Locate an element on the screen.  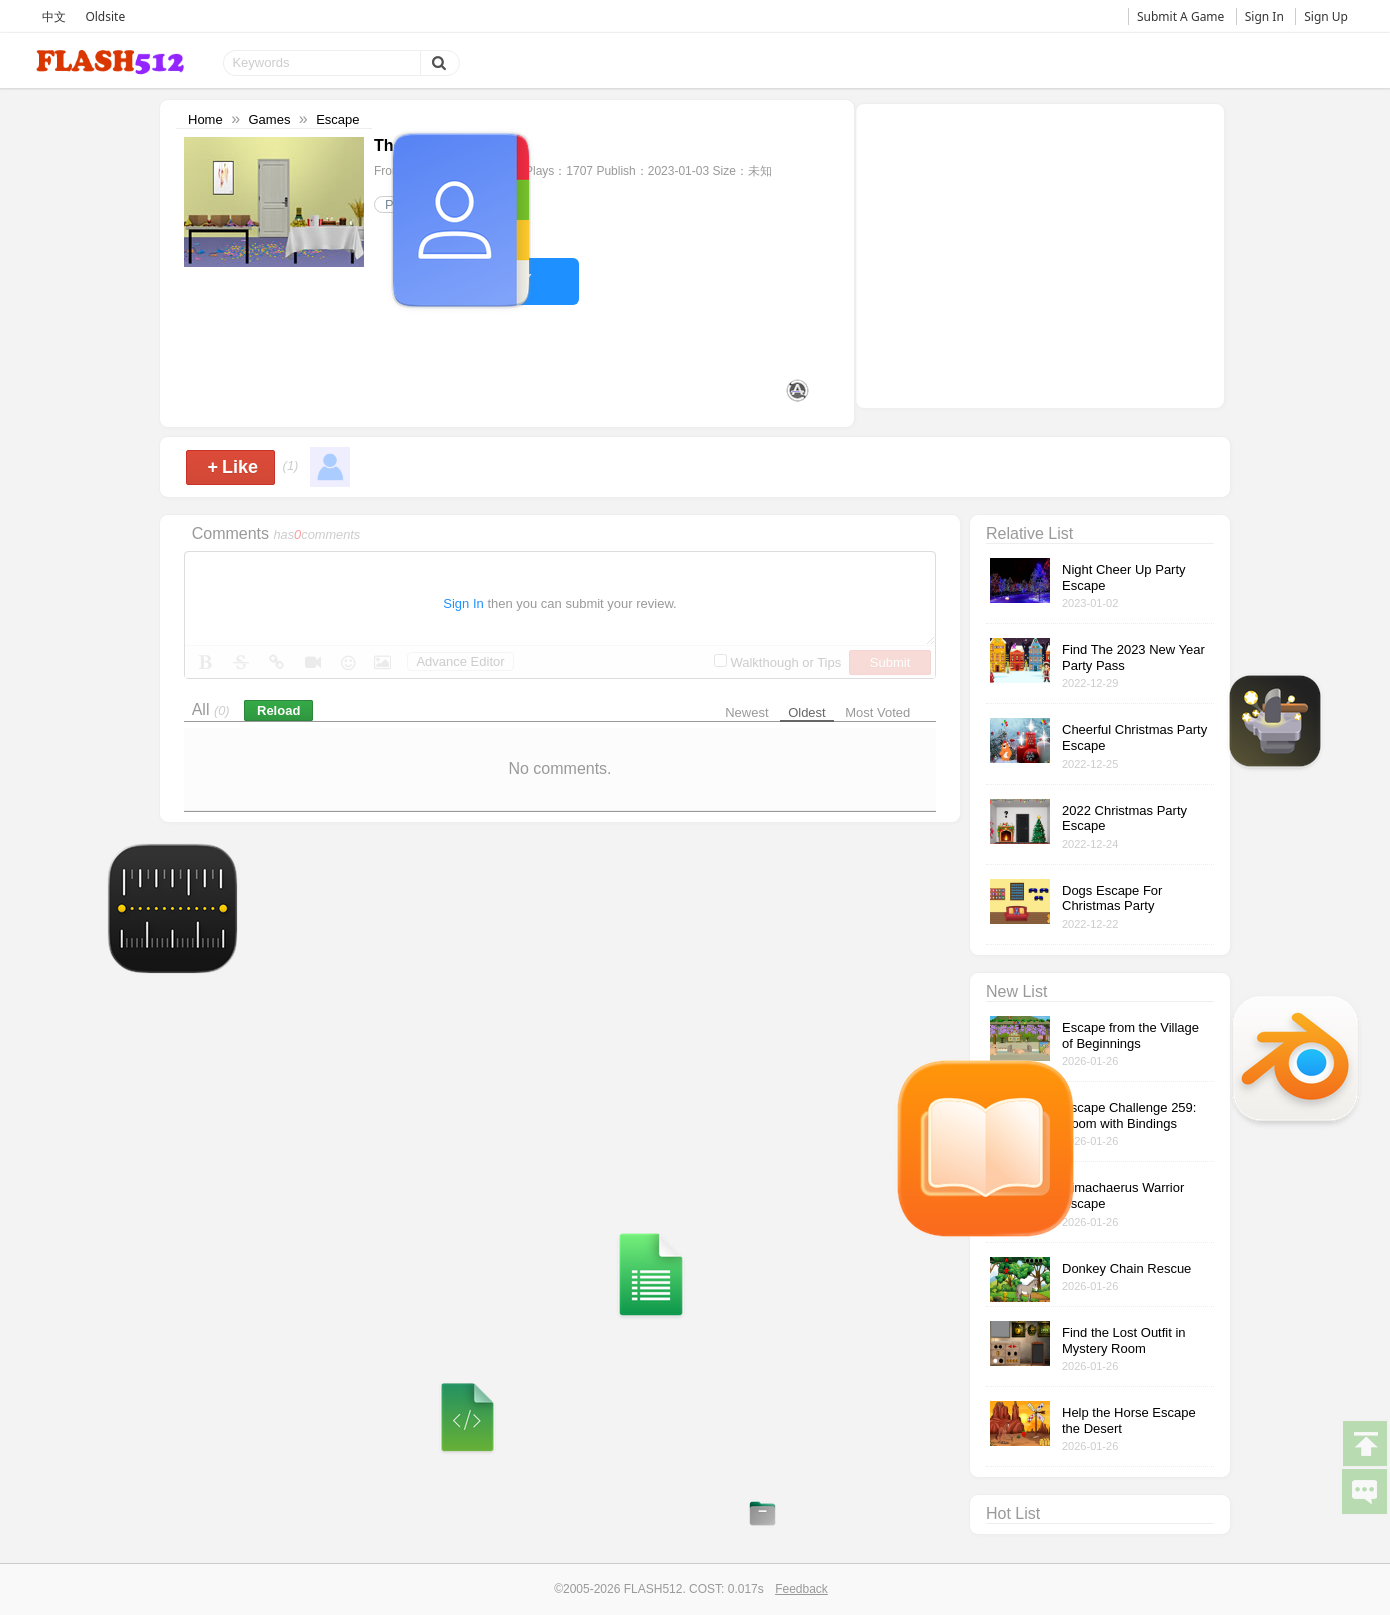
open Blender 3D modeling application is located at coordinates (1295, 1058).